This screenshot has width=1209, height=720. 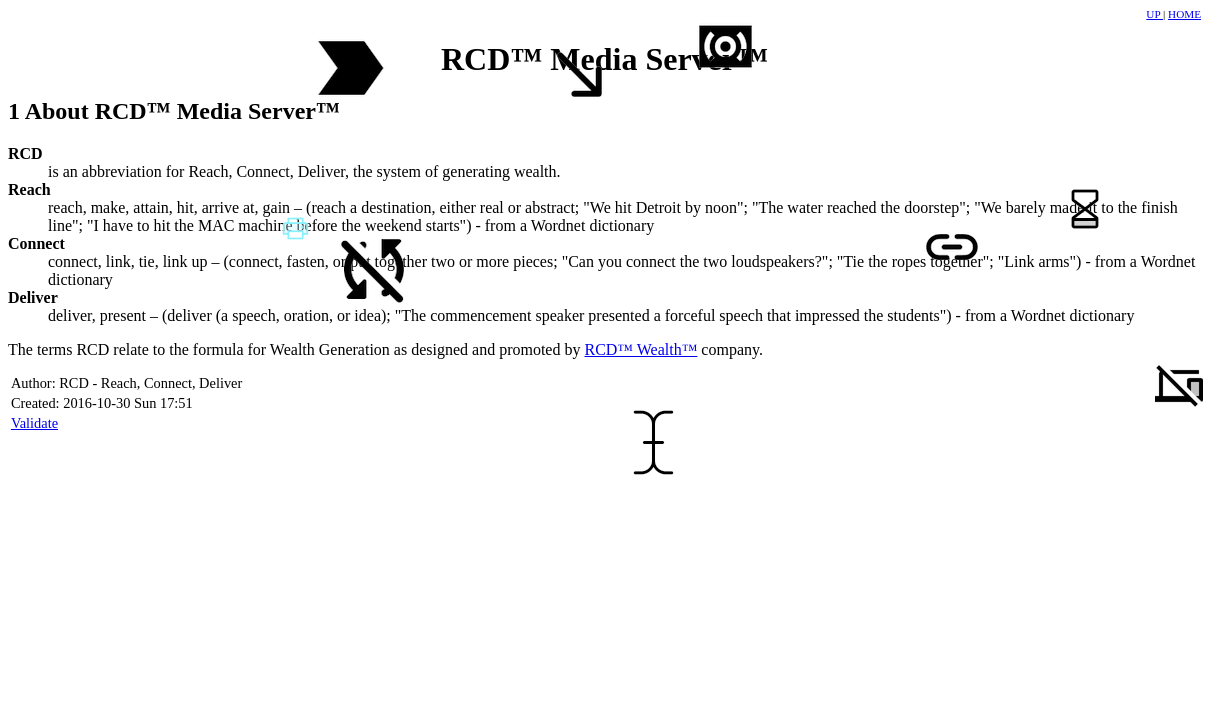 What do you see at coordinates (1085, 209) in the screenshot?
I see `indicates time is running low` at bounding box center [1085, 209].